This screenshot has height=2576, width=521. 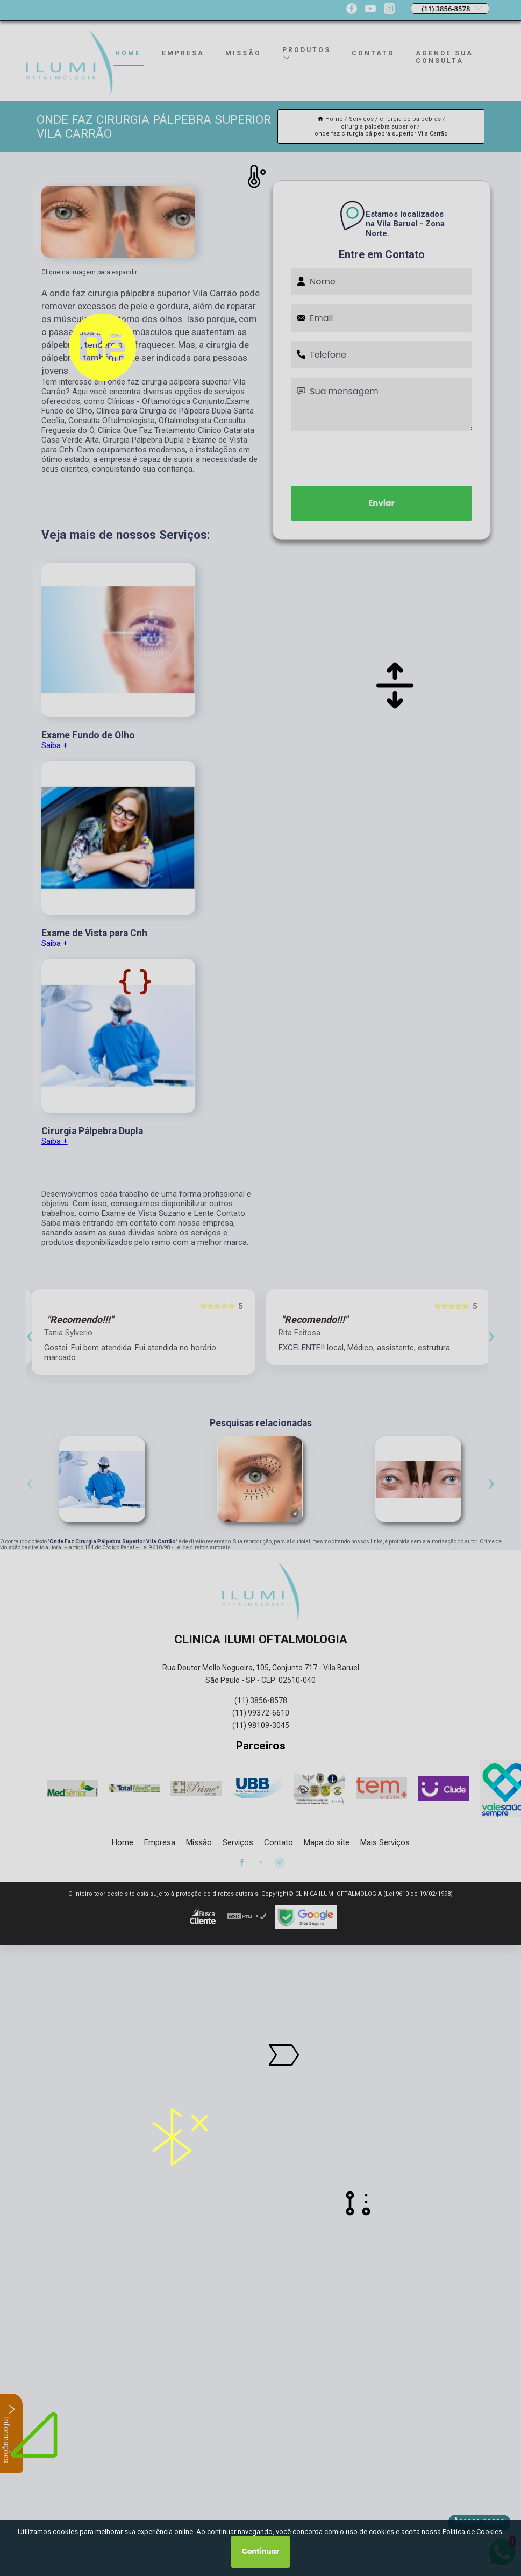 What do you see at coordinates (102, 347) in the screenshot?
I see `visit Behance profile or portfolio` at bounding box center [102, 347].